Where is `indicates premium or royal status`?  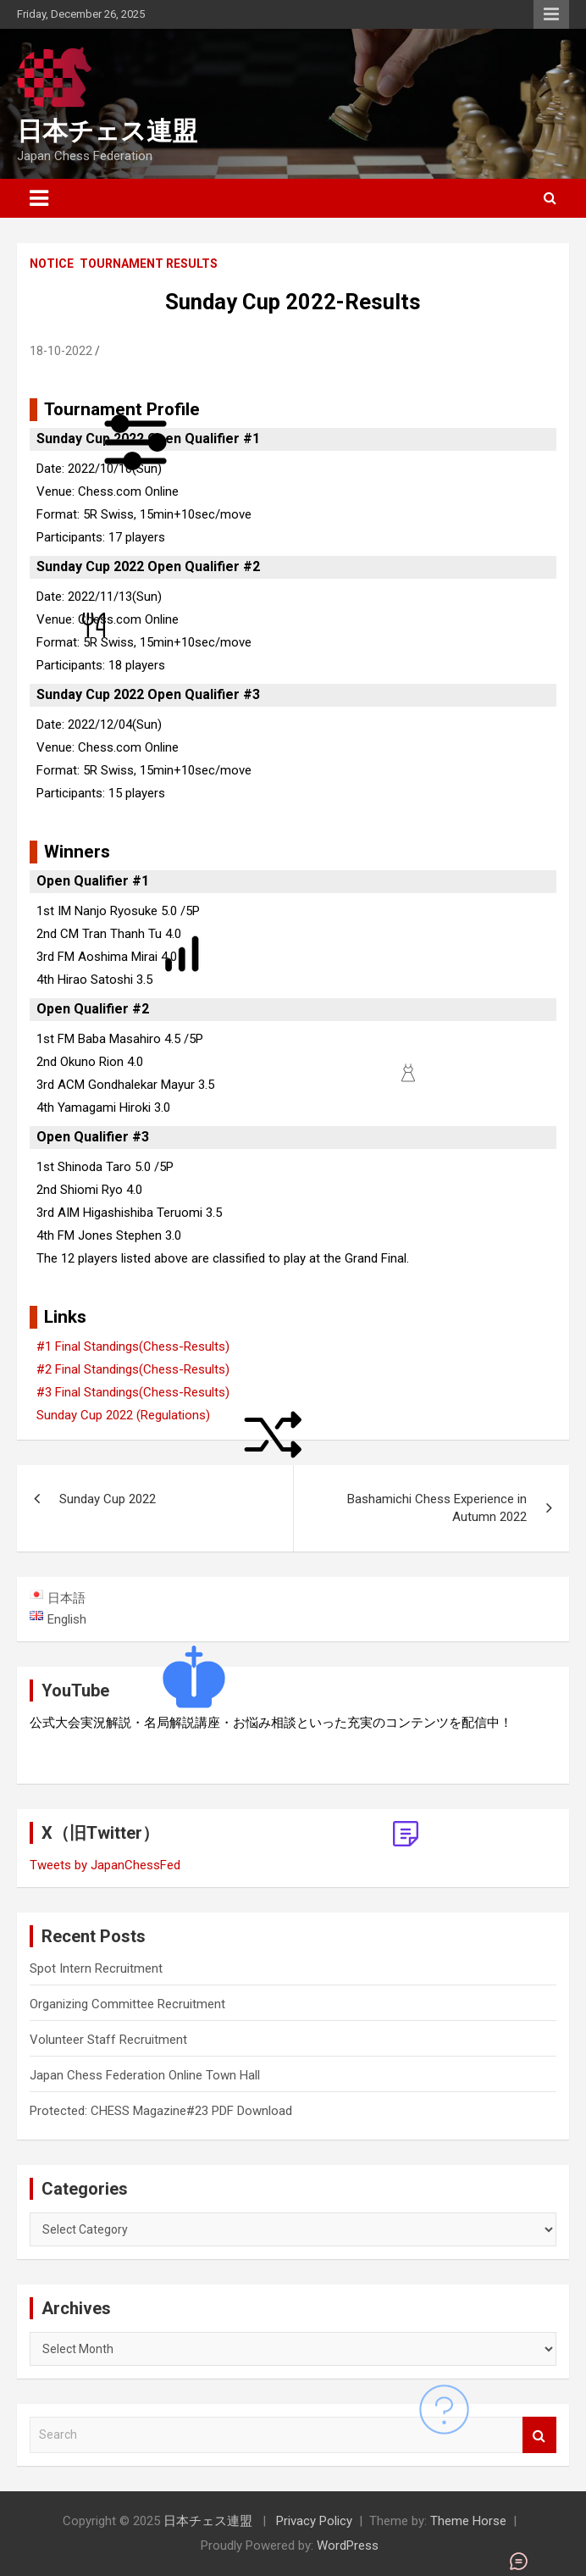 indicates premium or royal status is located at coordinates (194, 1681).